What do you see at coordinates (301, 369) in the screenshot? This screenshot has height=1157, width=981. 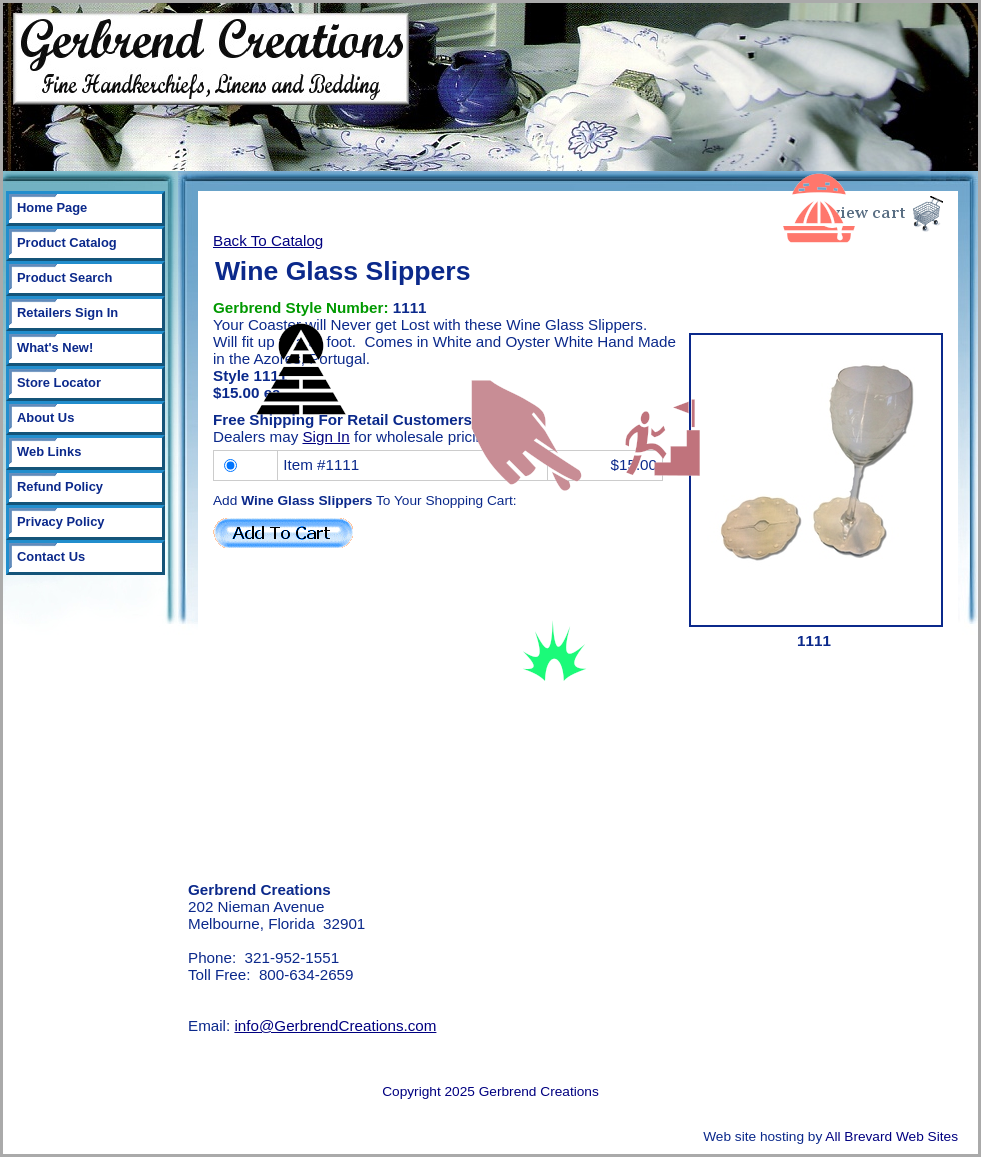 I see `view historical landmarks or monuments` at bounding box center [301, 369].